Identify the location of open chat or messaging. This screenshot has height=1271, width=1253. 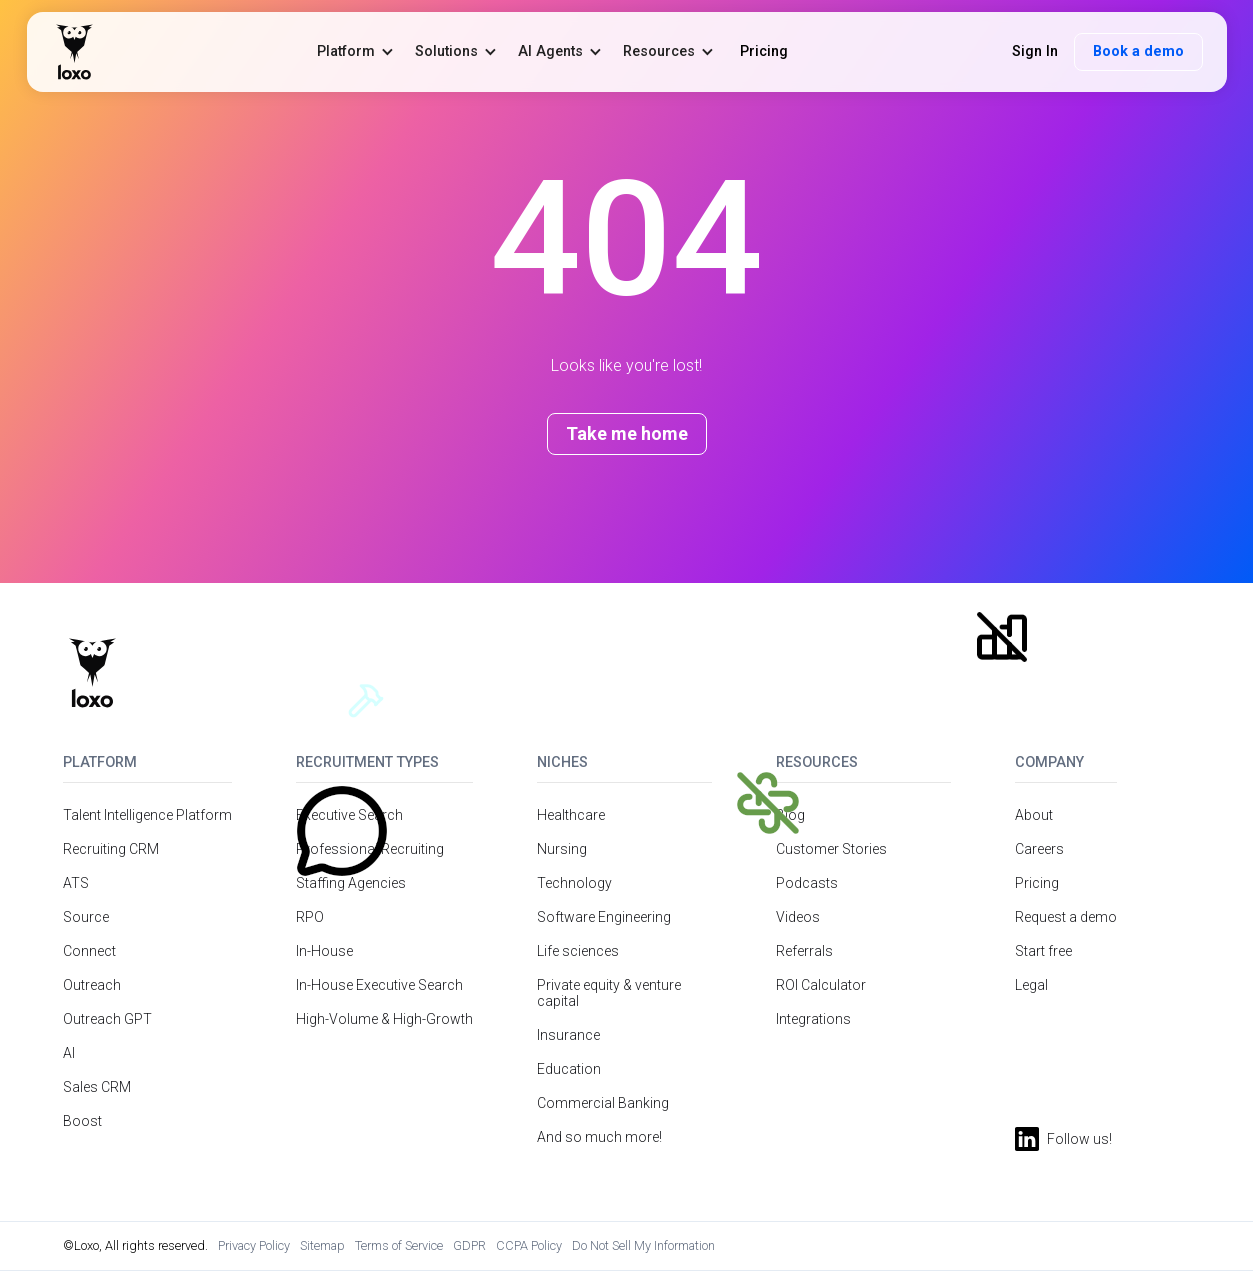
(342, 831).